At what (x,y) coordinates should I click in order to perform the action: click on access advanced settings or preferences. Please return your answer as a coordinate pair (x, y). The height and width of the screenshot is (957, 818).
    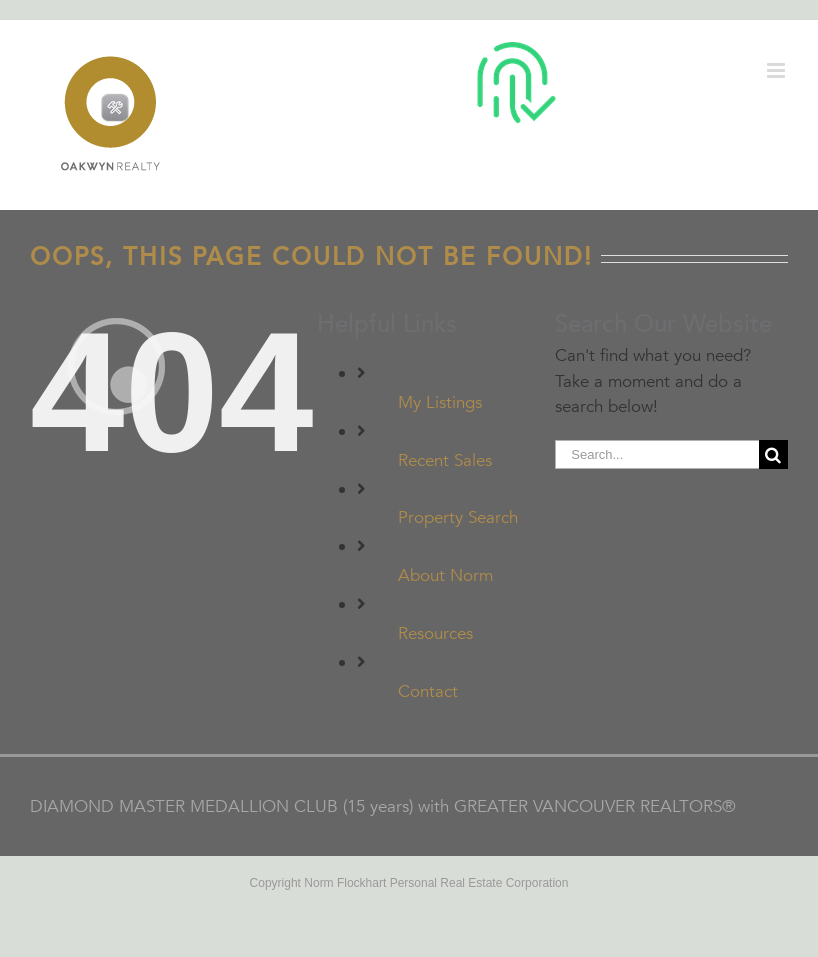
    Looking at the image, I should click on (115, 108).